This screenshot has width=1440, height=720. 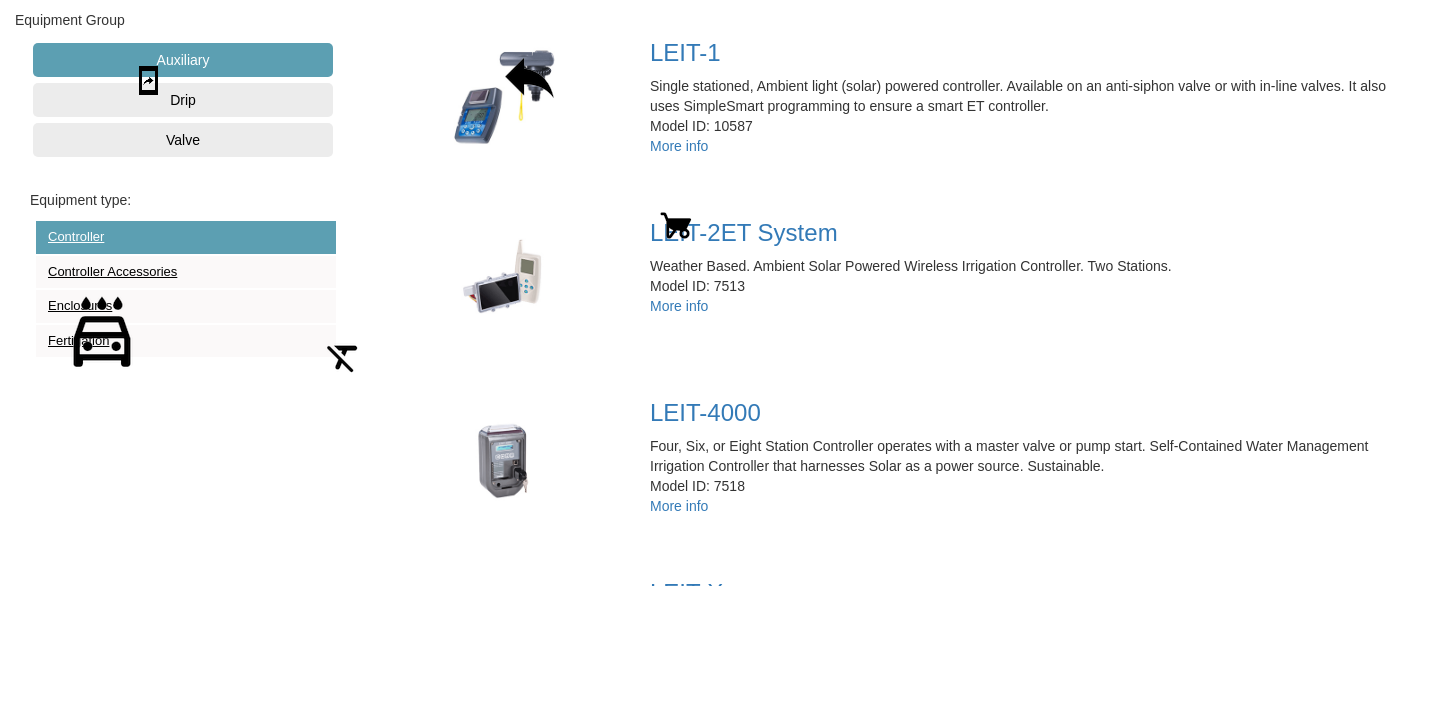 What do you see at coordinates (148, 80) in the screenshot?
I see `share your mobile screen` at bounding box center [148, 80].